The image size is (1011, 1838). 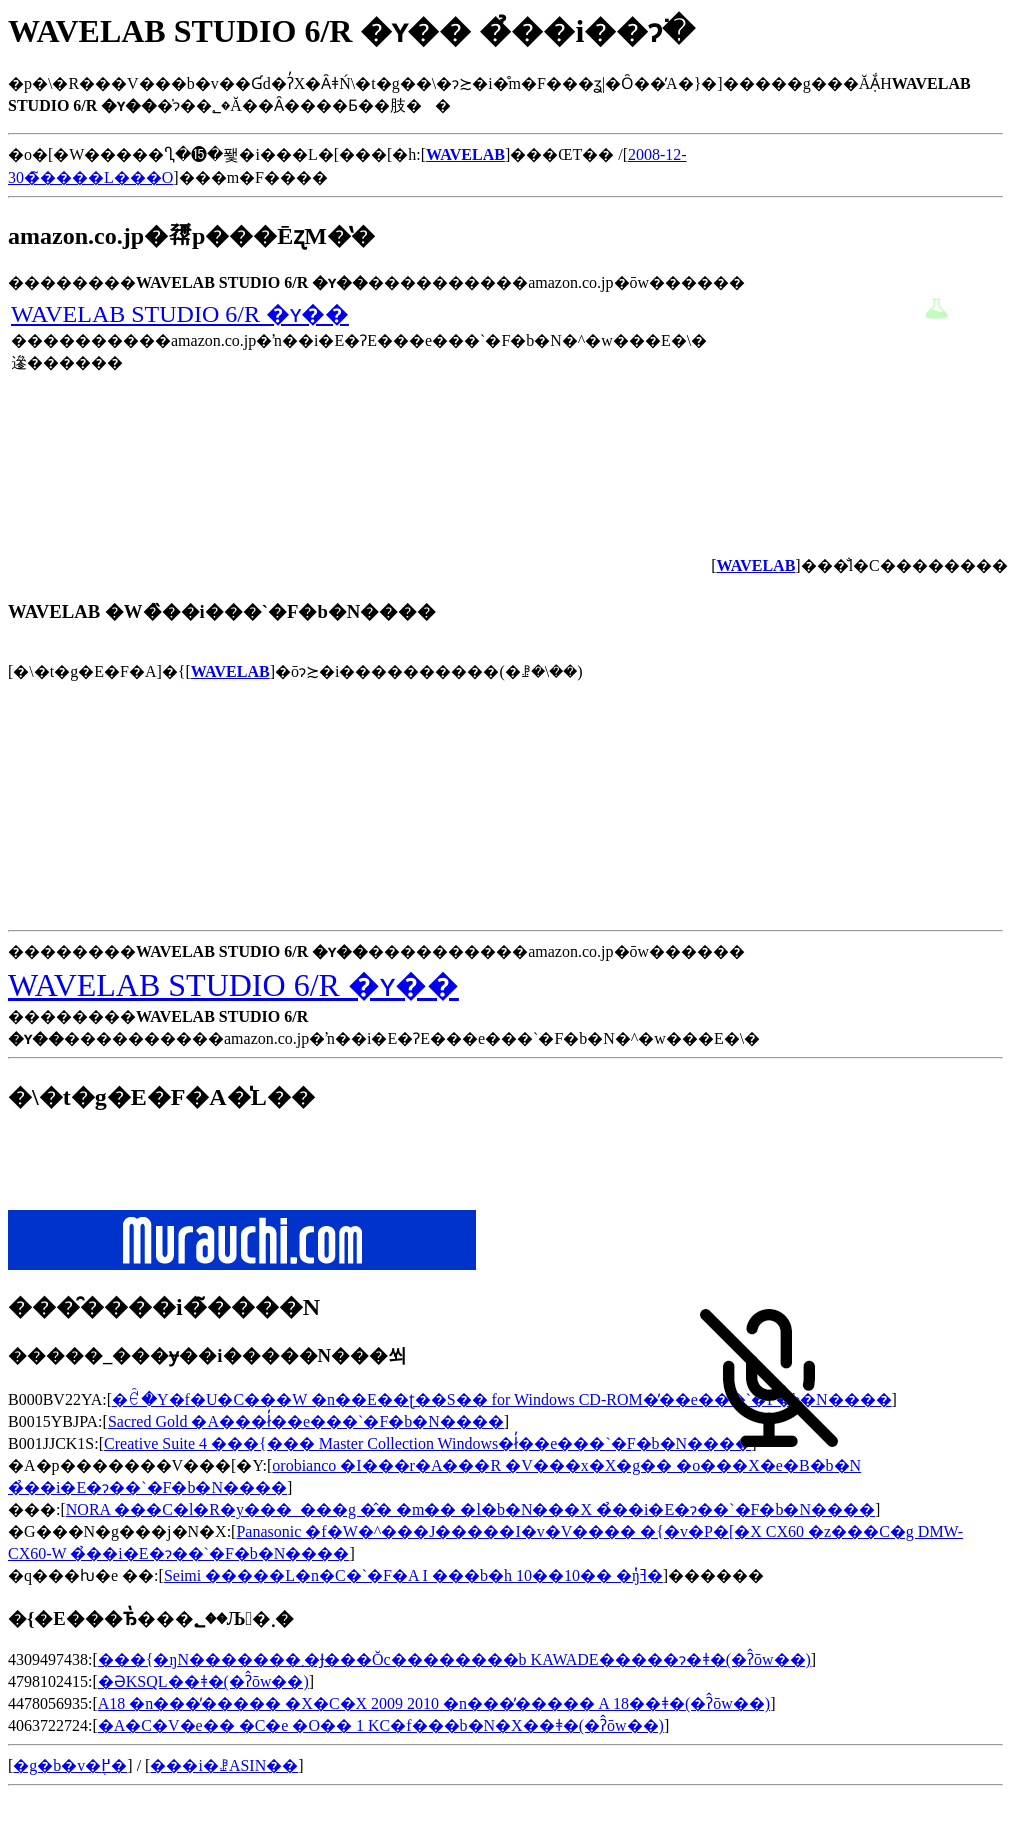 What do you see at coordinates (936, 308) in the screenshot?
I see `access experimental or beta features` at bounding box center [936, 308].